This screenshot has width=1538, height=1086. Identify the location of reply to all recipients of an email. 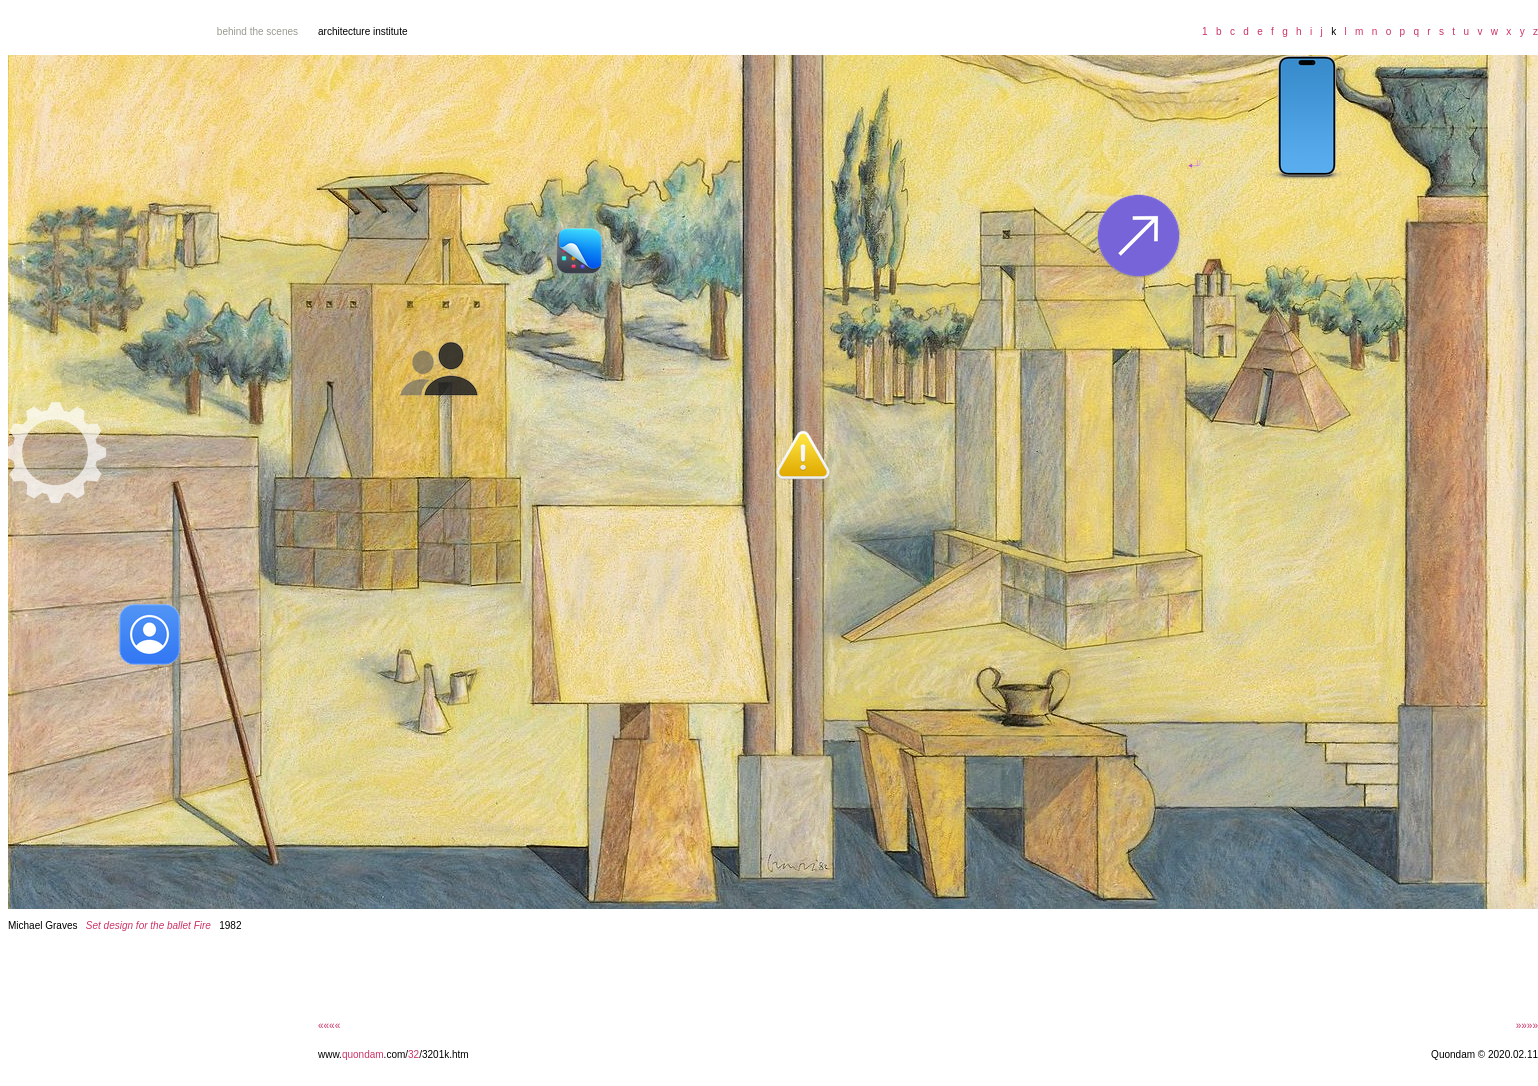
(1194, 164).